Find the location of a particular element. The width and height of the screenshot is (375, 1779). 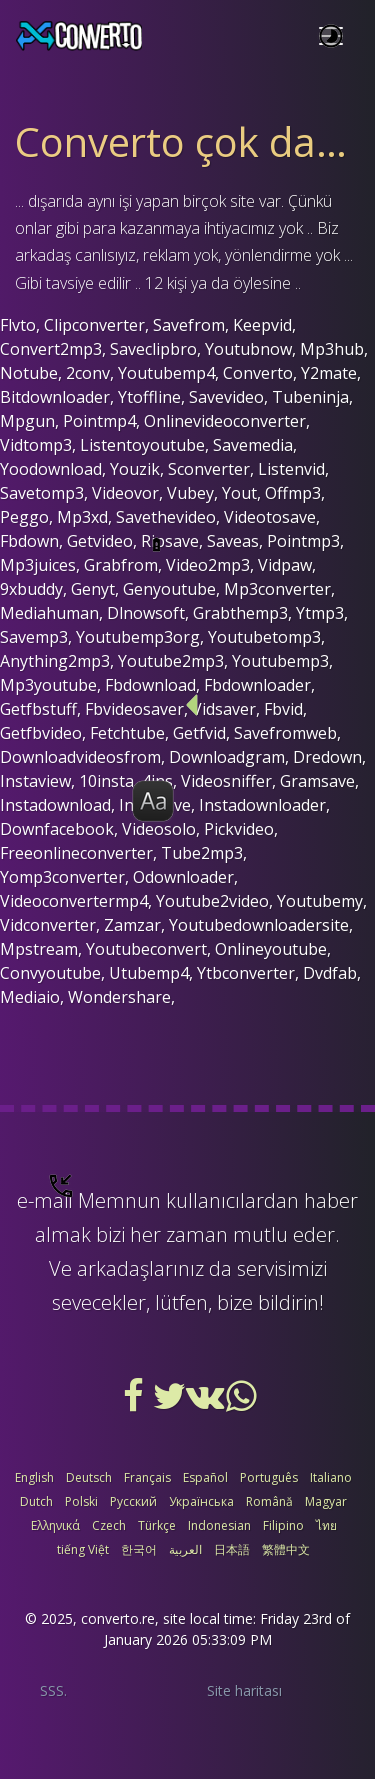

indicates low battery warning is located at coordinates (156, 544).